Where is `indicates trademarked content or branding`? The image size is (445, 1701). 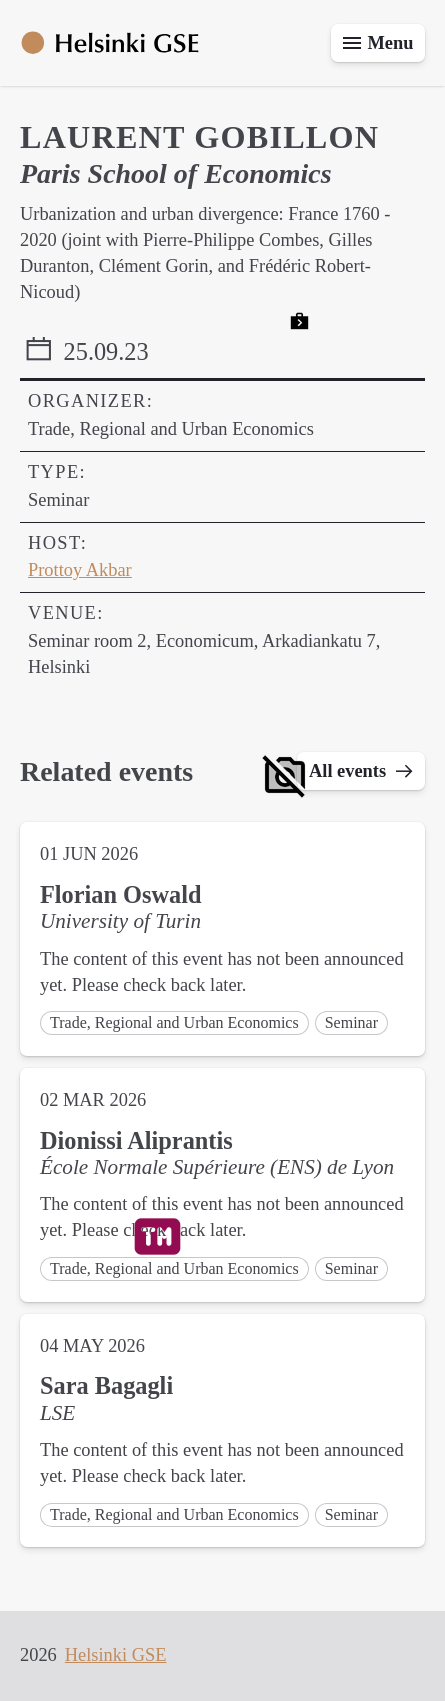 indicates trademarked content or branding is located at coordinates (157, 1236).